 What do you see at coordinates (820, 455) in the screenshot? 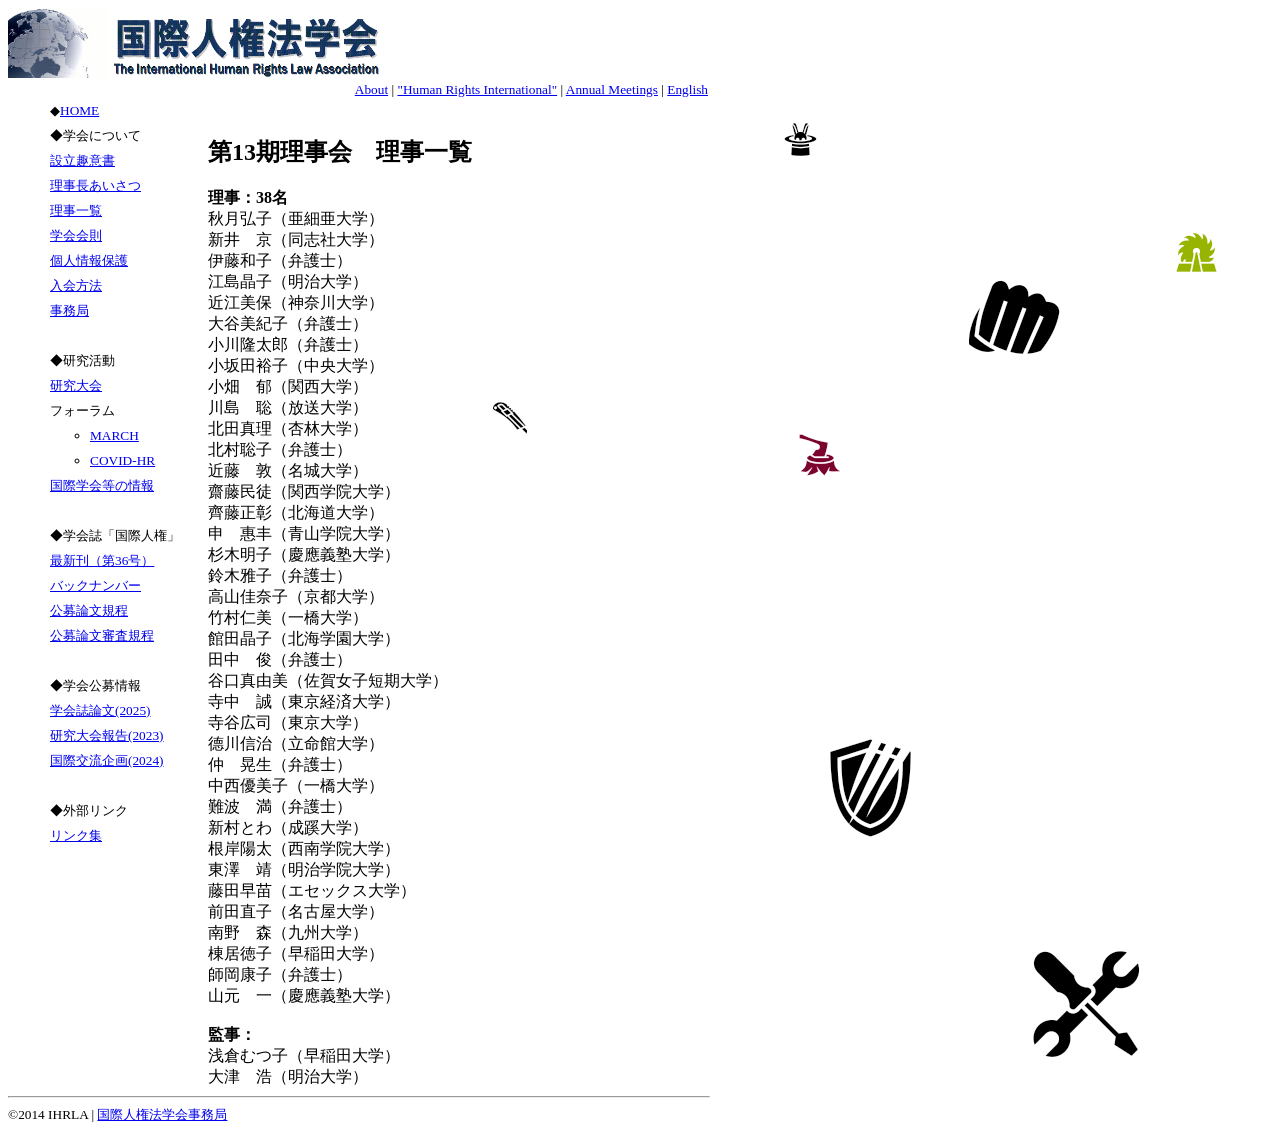
I see `access woodcutting or lumber resources` at bounding box center [820, 455].